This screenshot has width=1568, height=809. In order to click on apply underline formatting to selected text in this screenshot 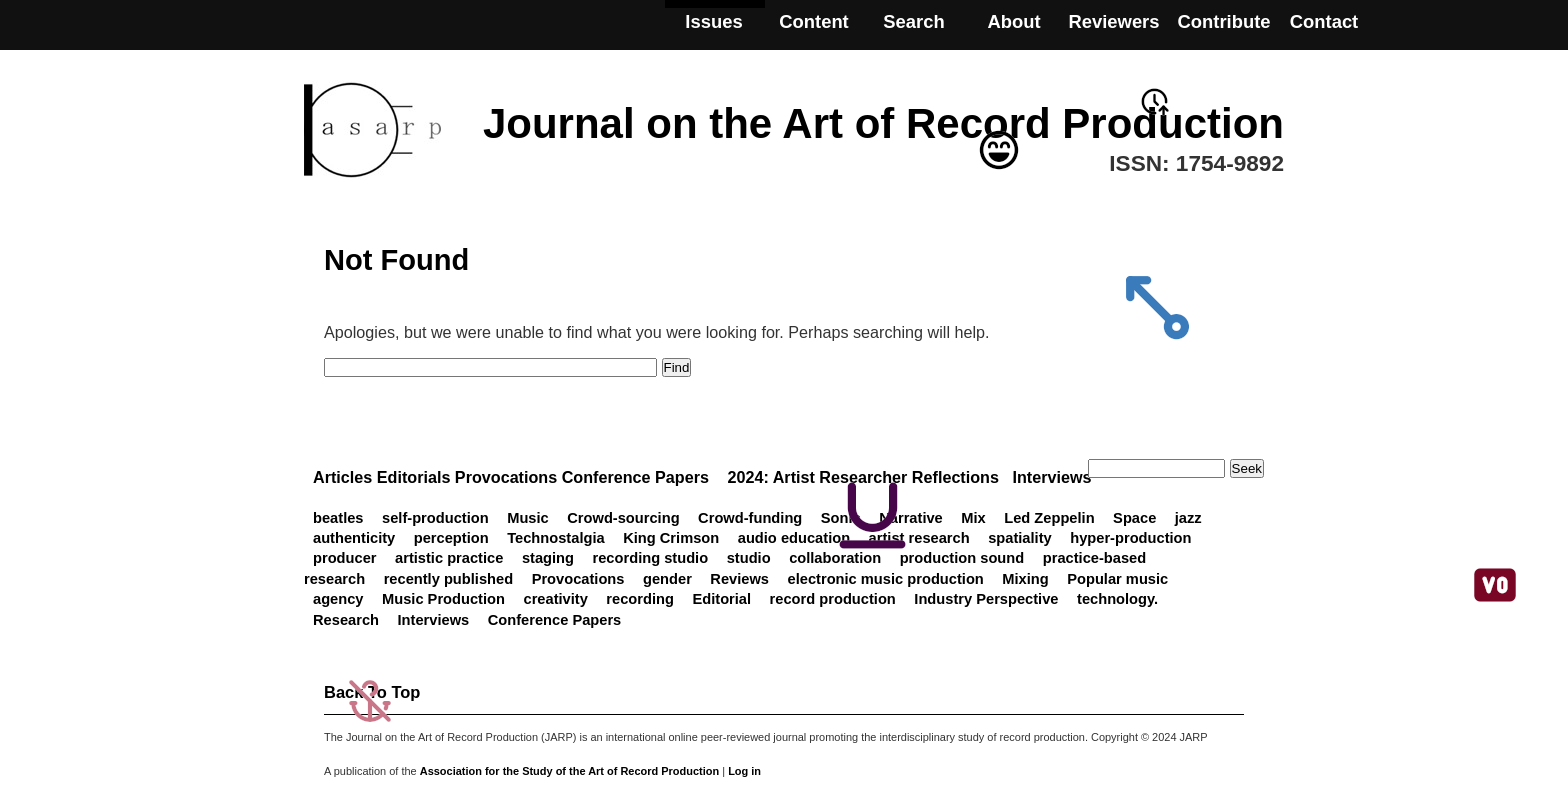, I will do `click(872, 515)`.